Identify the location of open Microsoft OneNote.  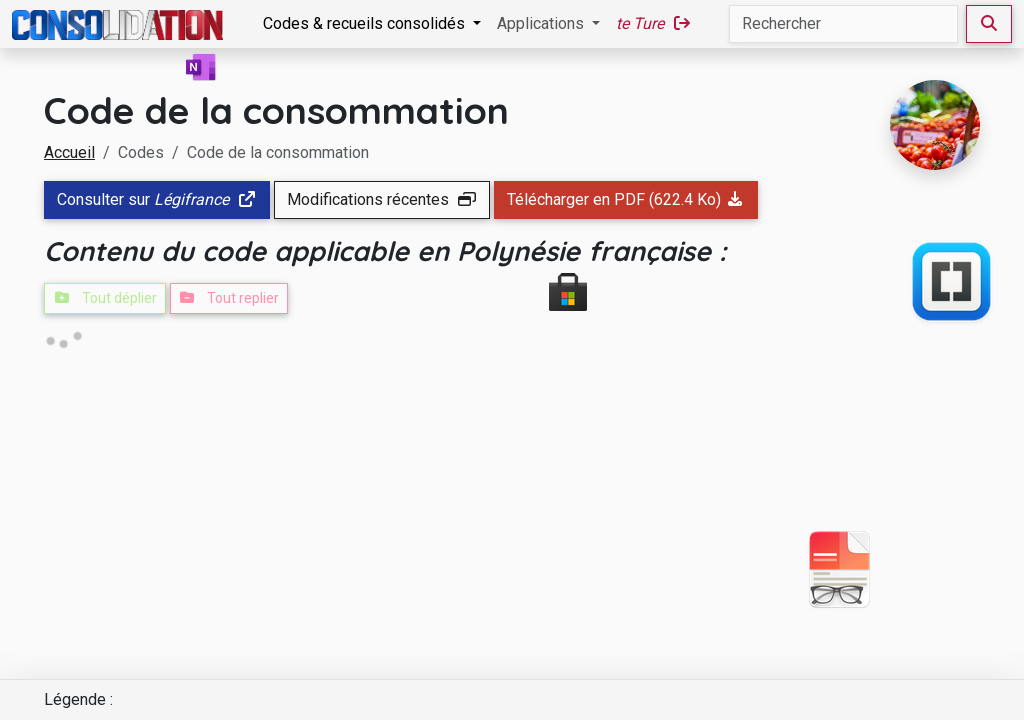
(201, 67).